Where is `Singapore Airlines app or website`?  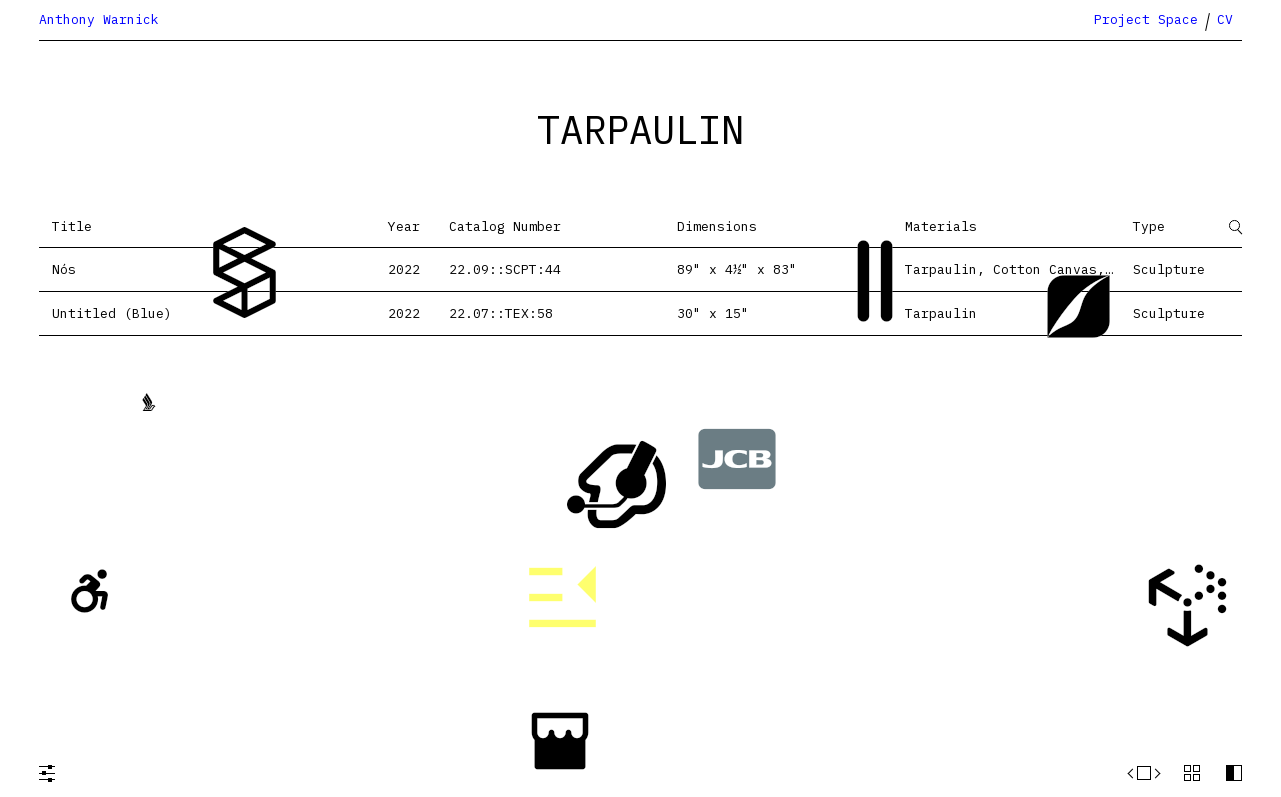 Singapore Airlines app or website is located at coordinates (149, 402).